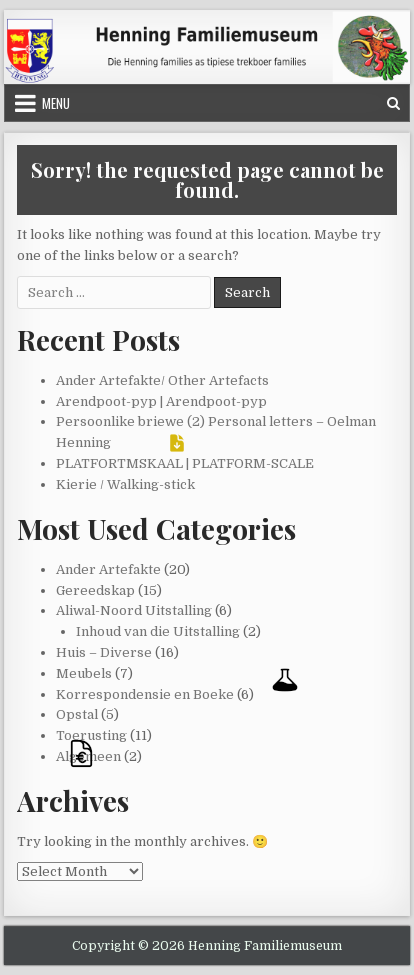  I want to click on download a document or file, so click(177, 443).